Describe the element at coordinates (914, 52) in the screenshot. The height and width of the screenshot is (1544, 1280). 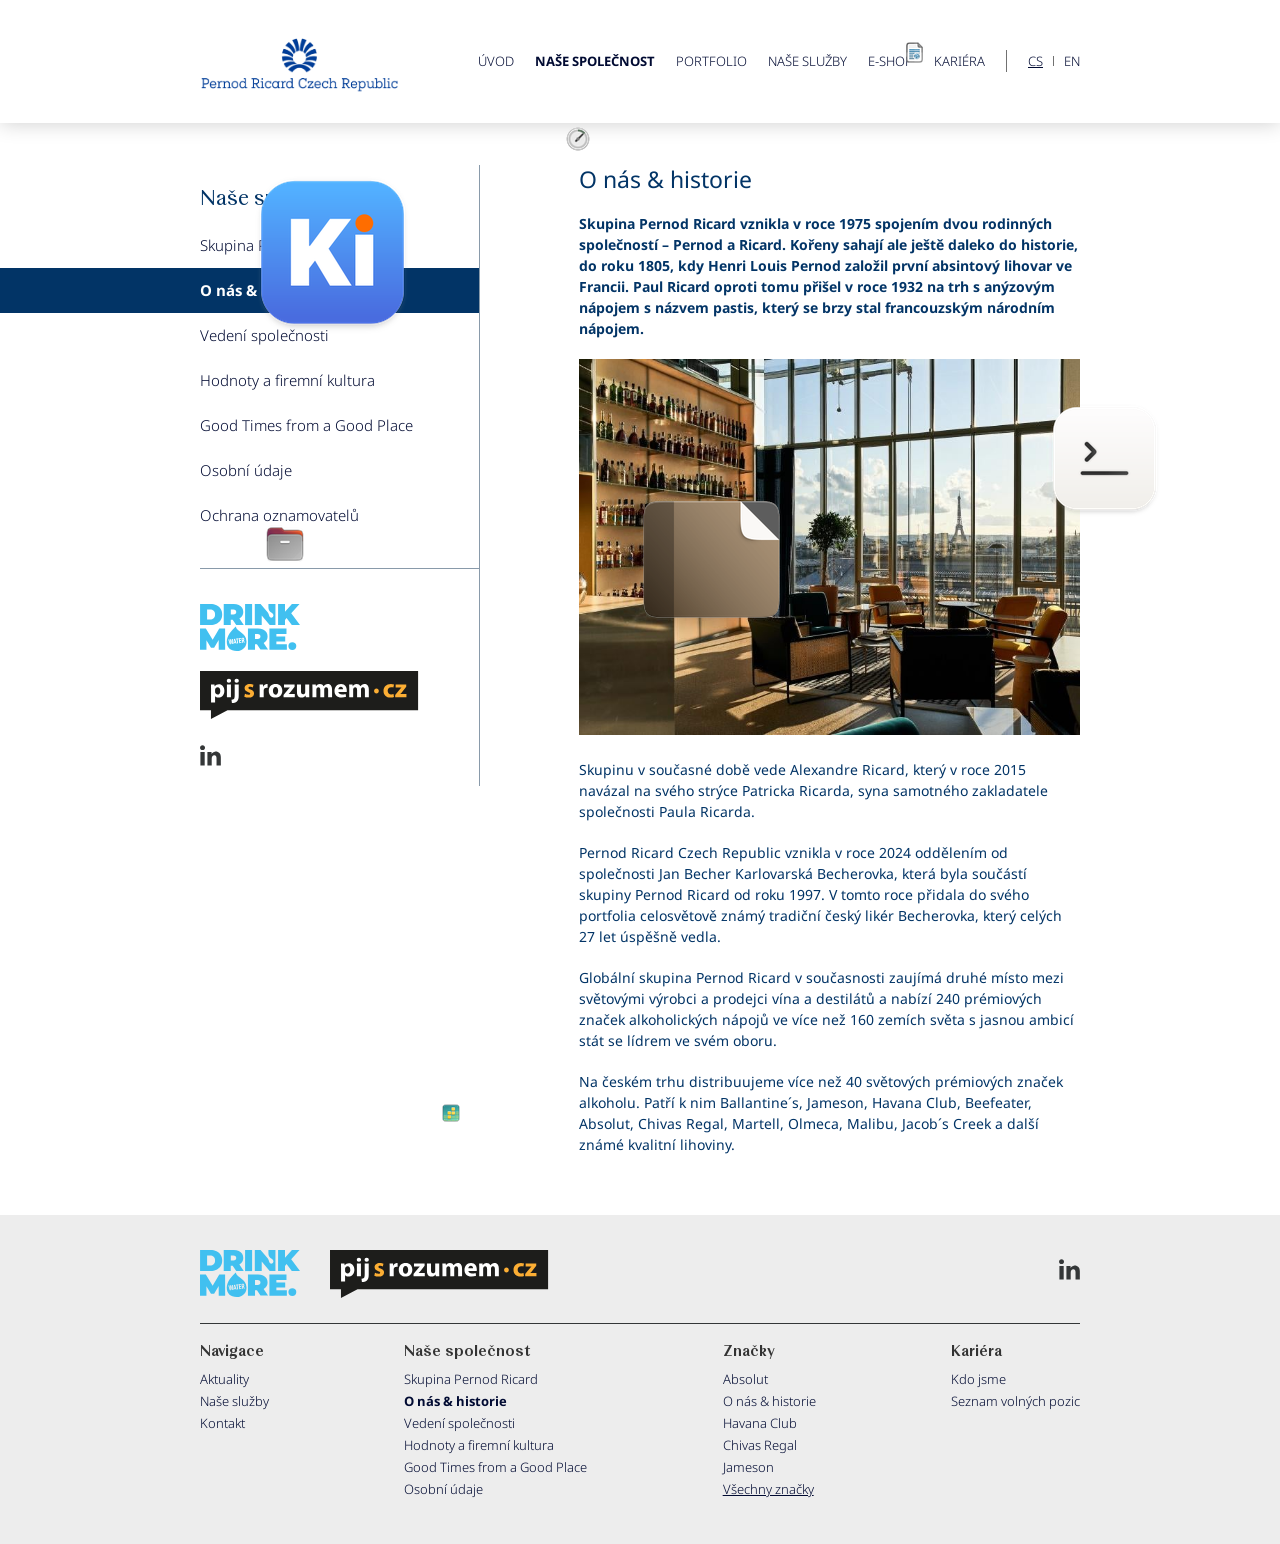
I see `open a web template document file` at that location.